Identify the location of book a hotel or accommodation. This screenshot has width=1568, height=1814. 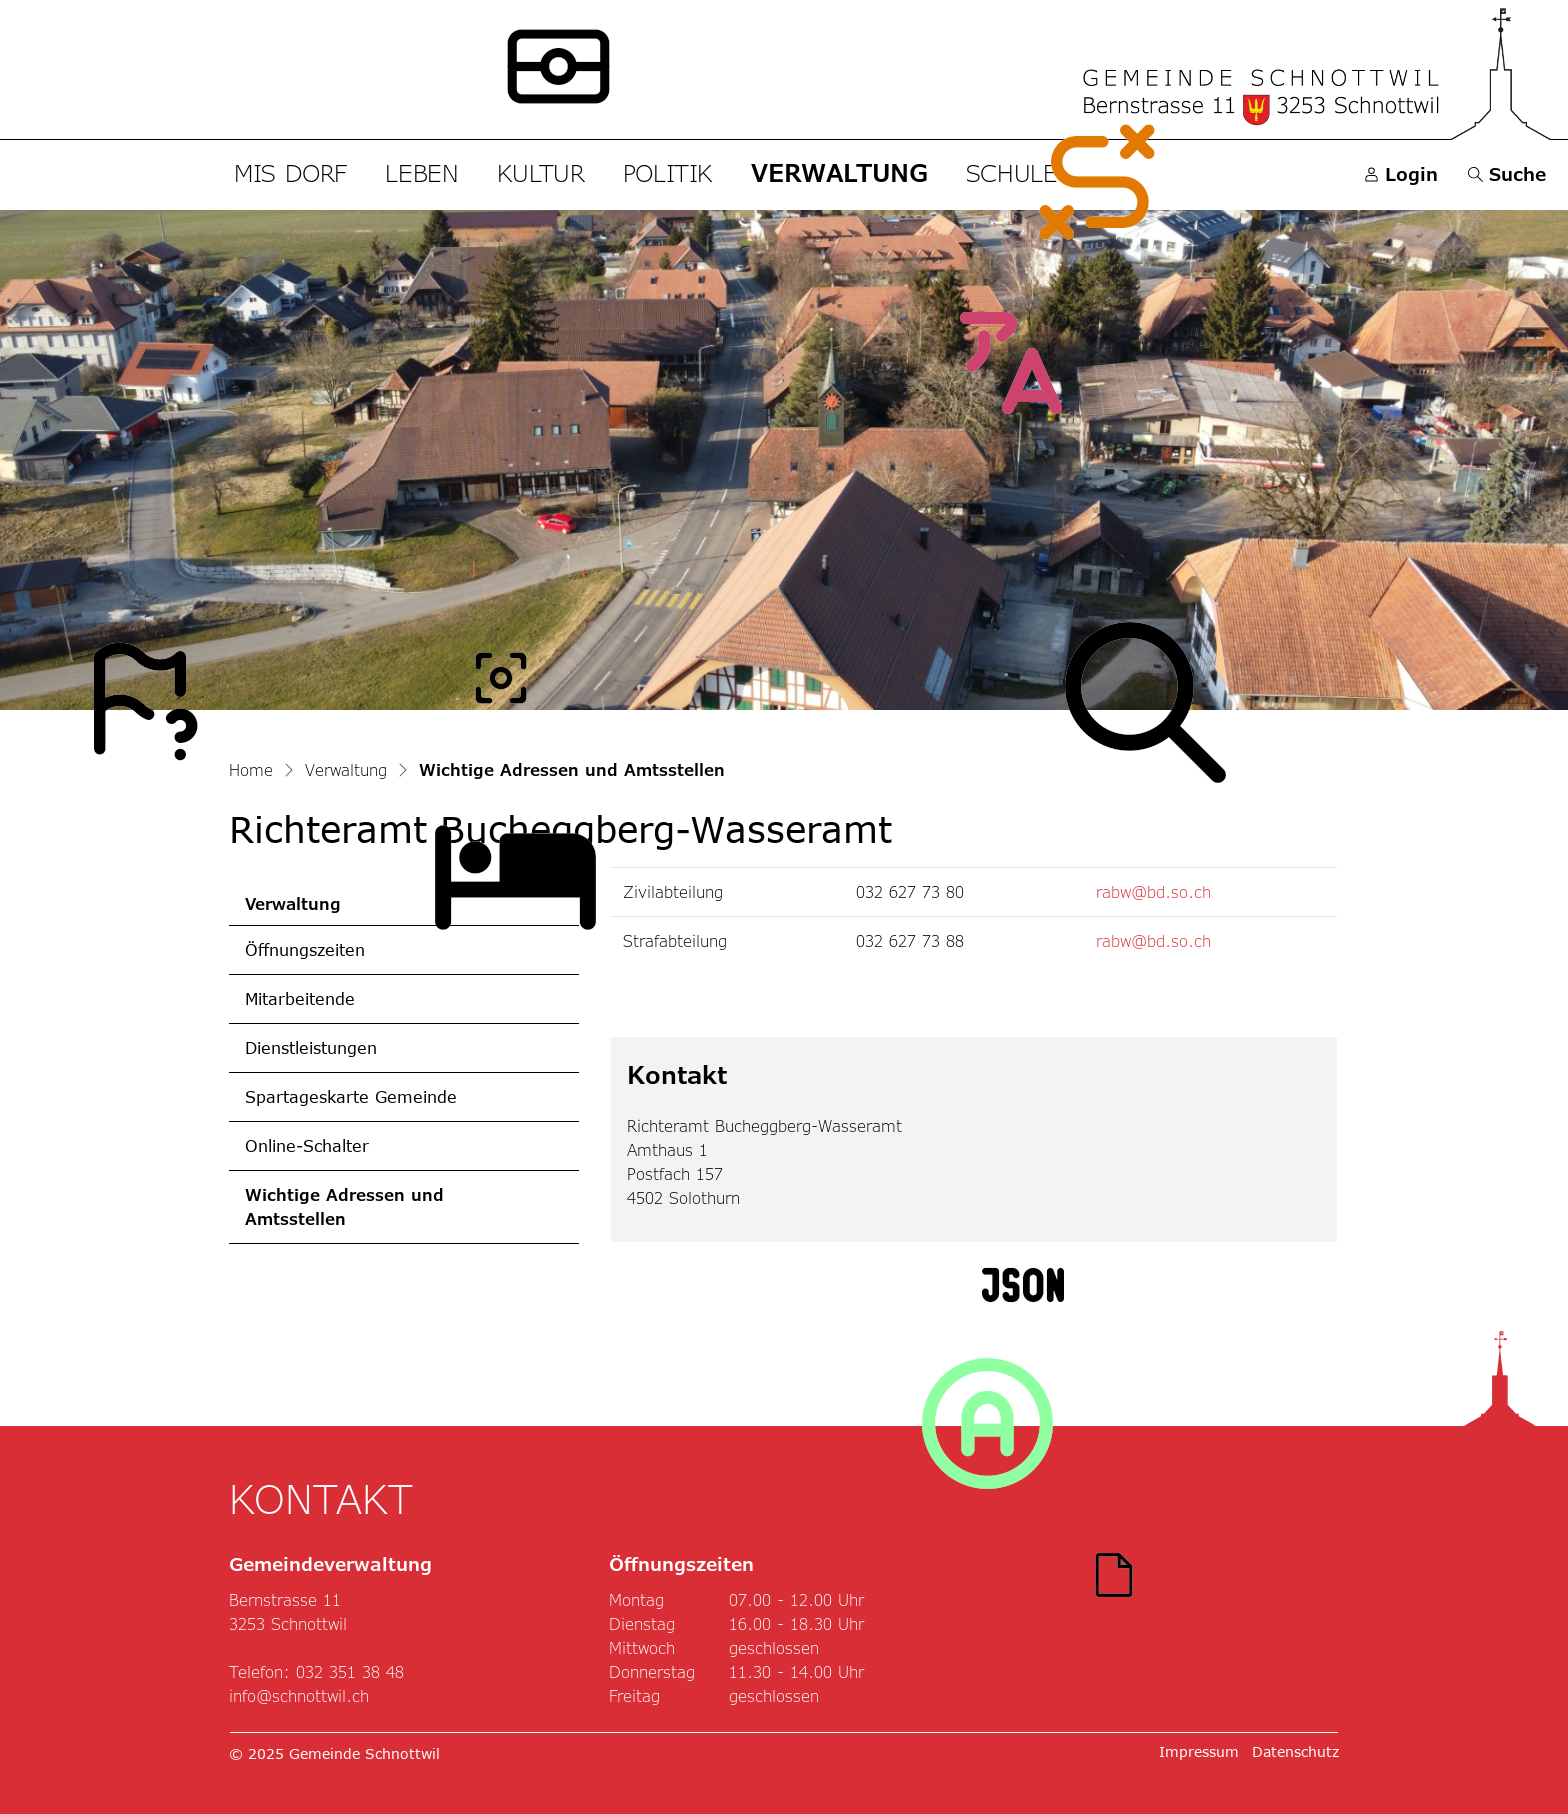
(515, 873).